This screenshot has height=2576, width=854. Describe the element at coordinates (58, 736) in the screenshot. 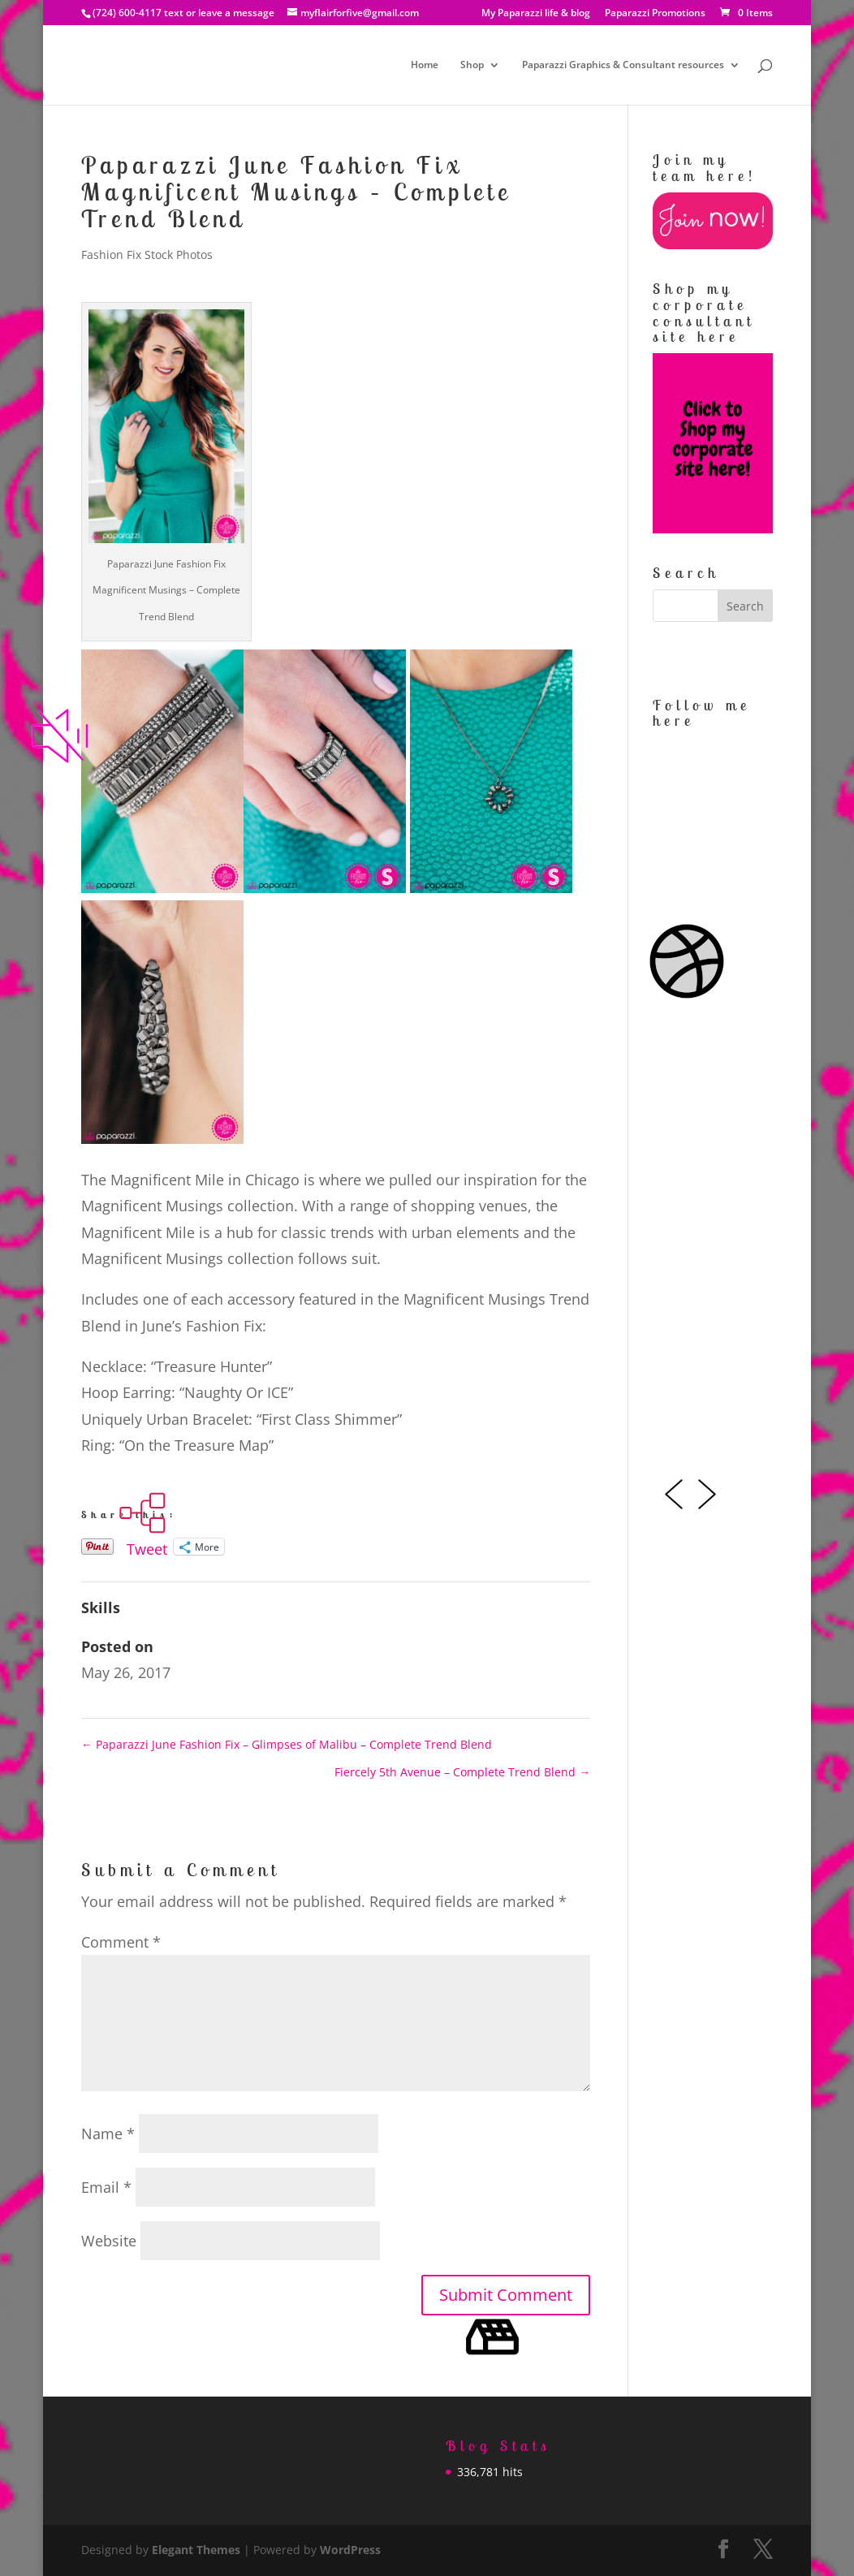

I see `mute audio or sound` at that location.